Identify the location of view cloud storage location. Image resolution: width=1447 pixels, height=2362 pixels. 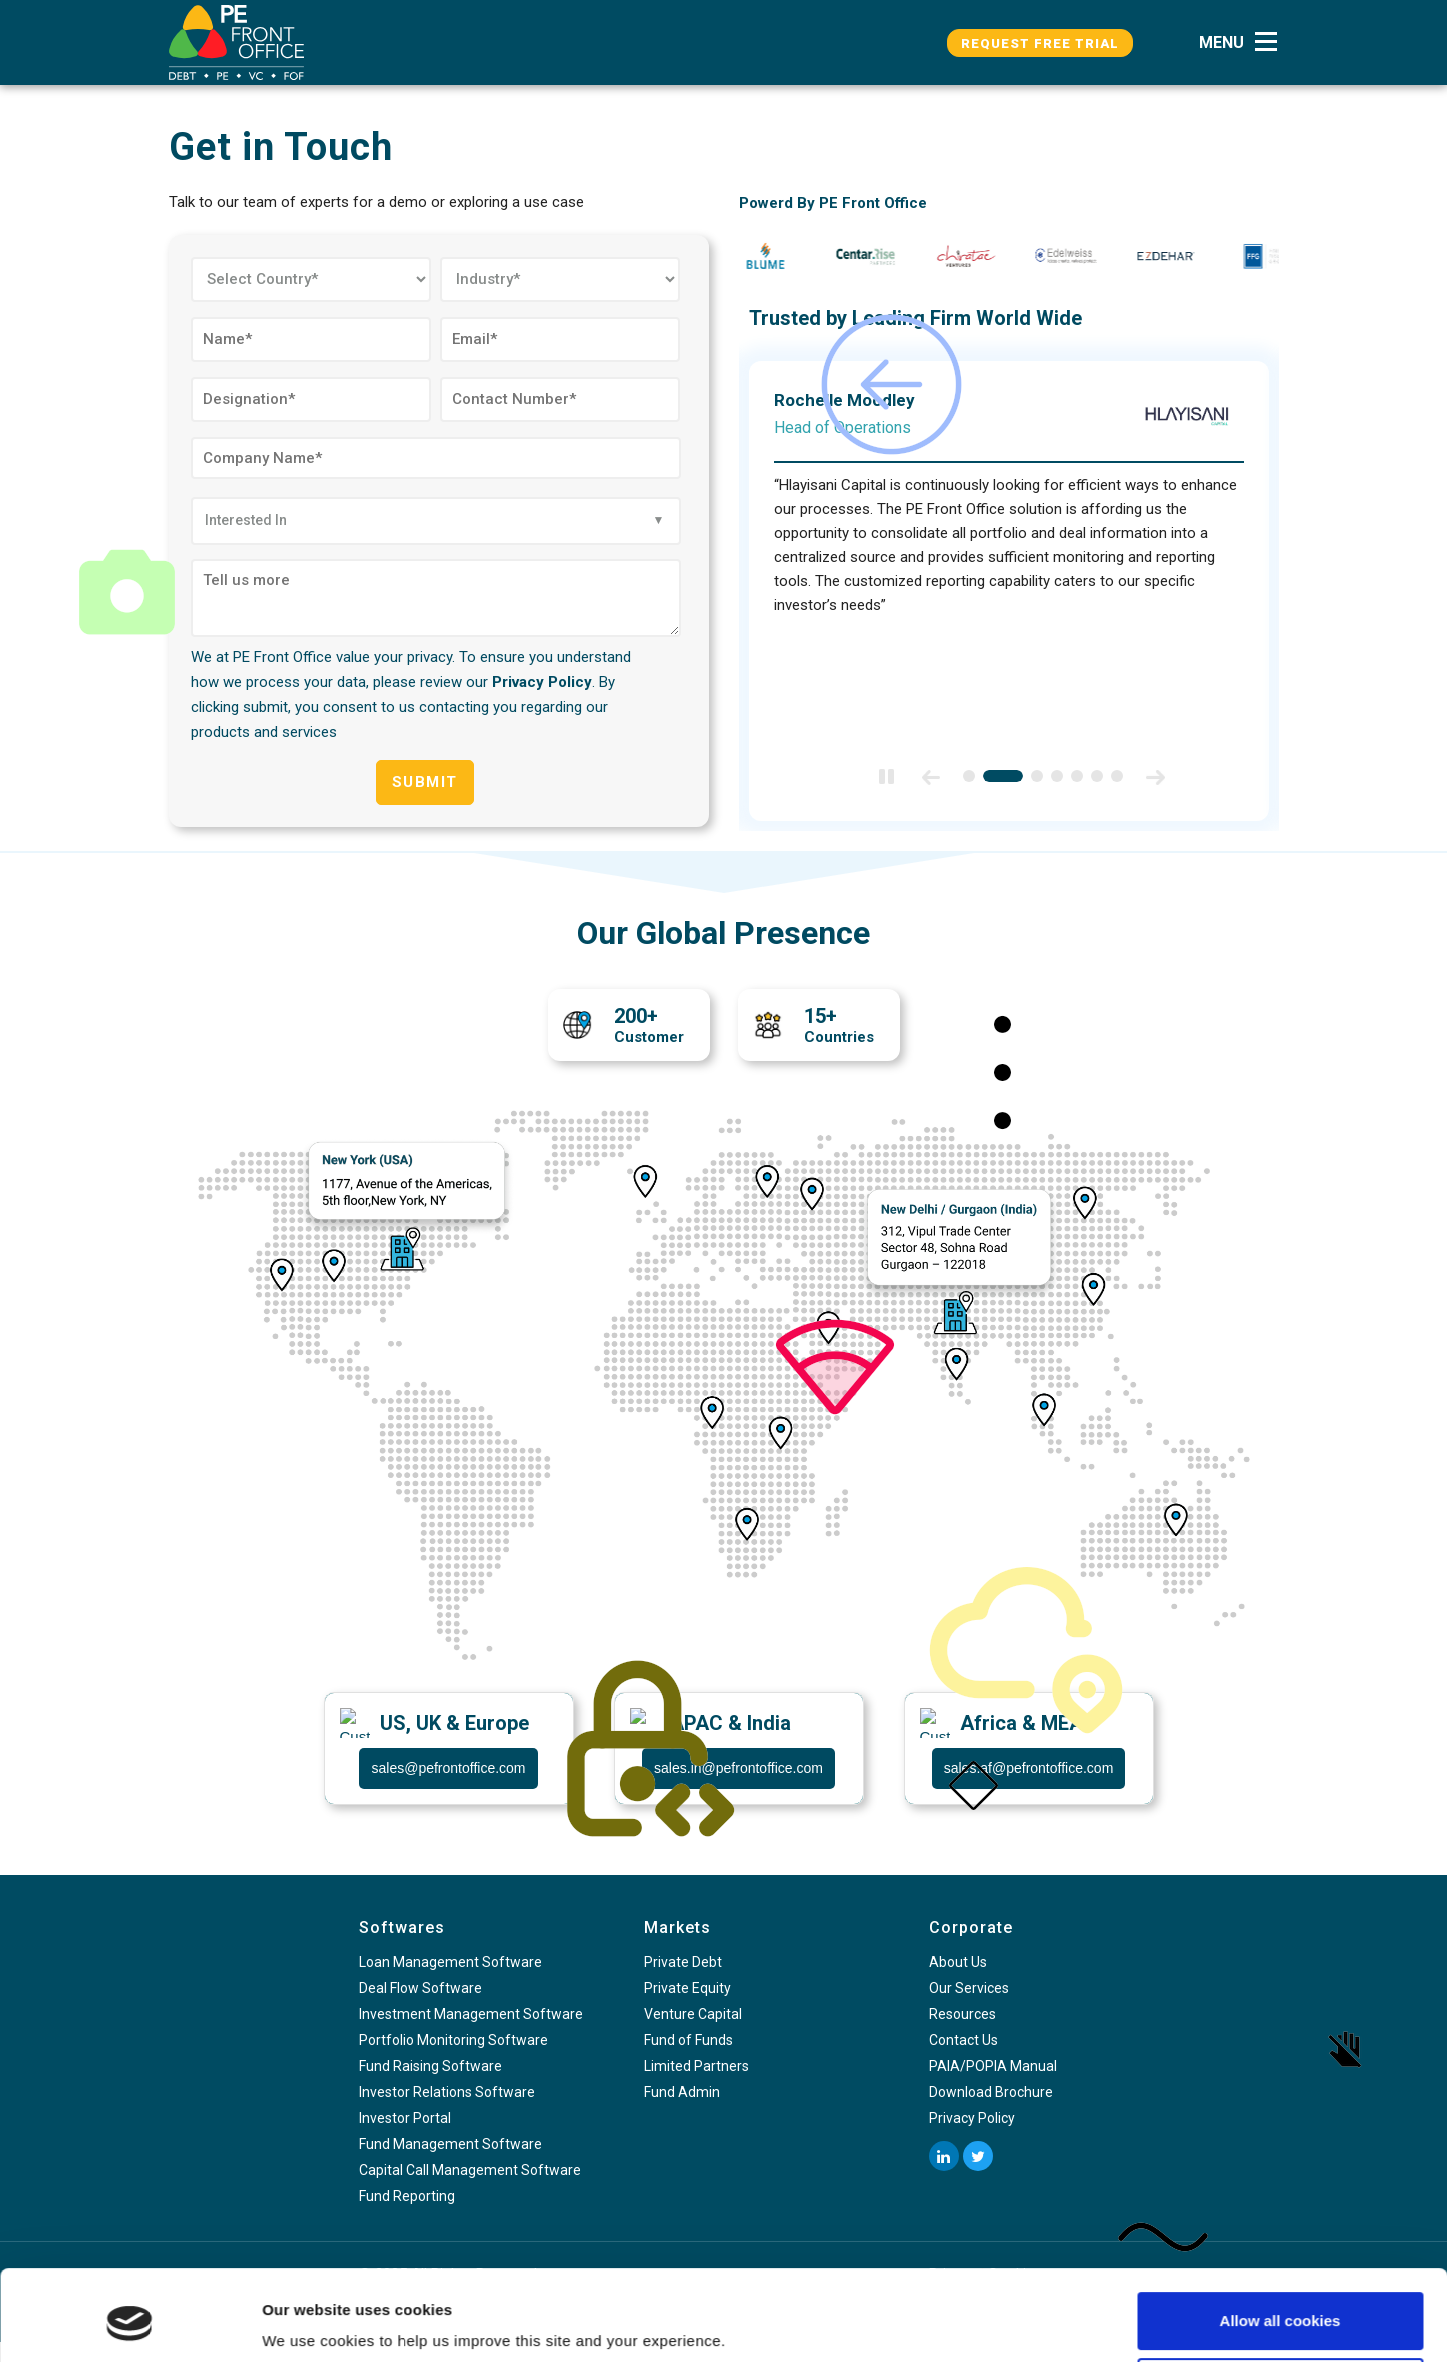
(1026, 1637).